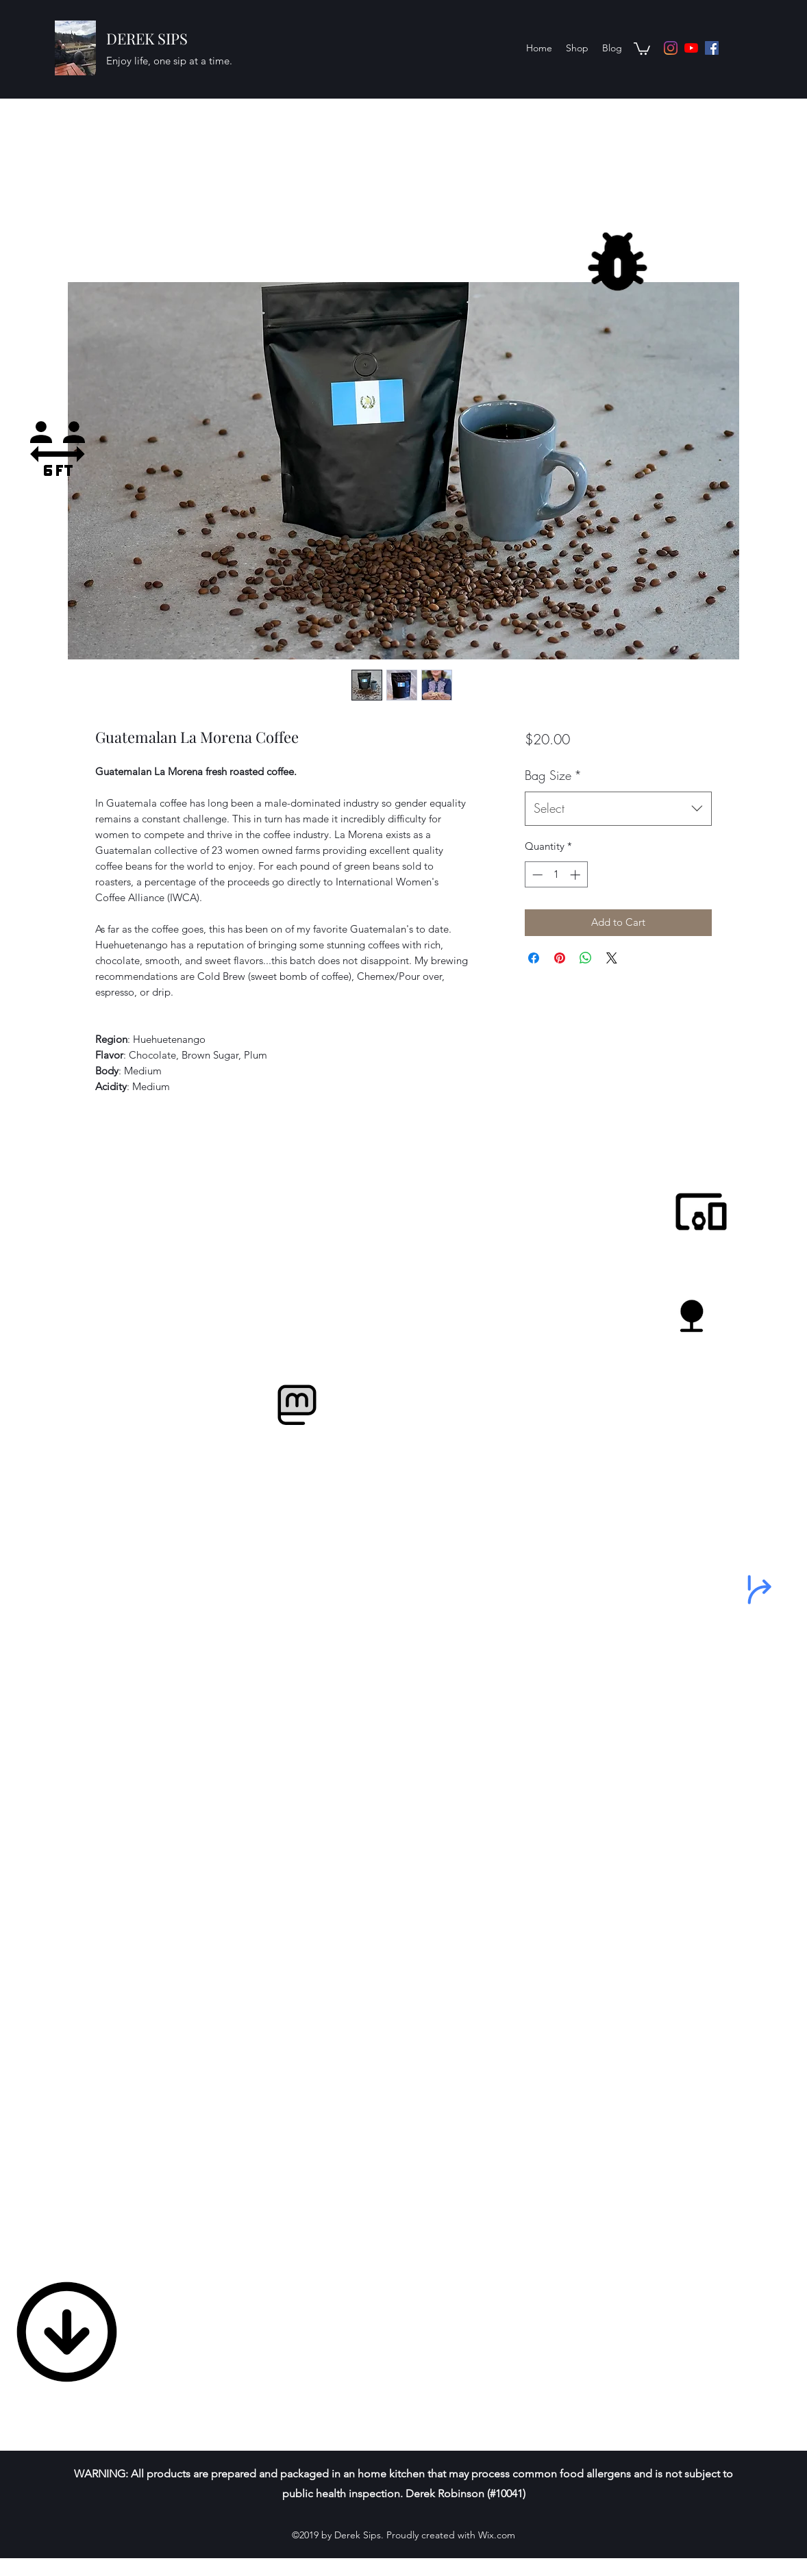 The height and width of the screenshot is (2576, 807). Describe the element at coordinates (58, 449) in the screenshot. I see `indicates social distancing requirement of 6 feet` at that location.